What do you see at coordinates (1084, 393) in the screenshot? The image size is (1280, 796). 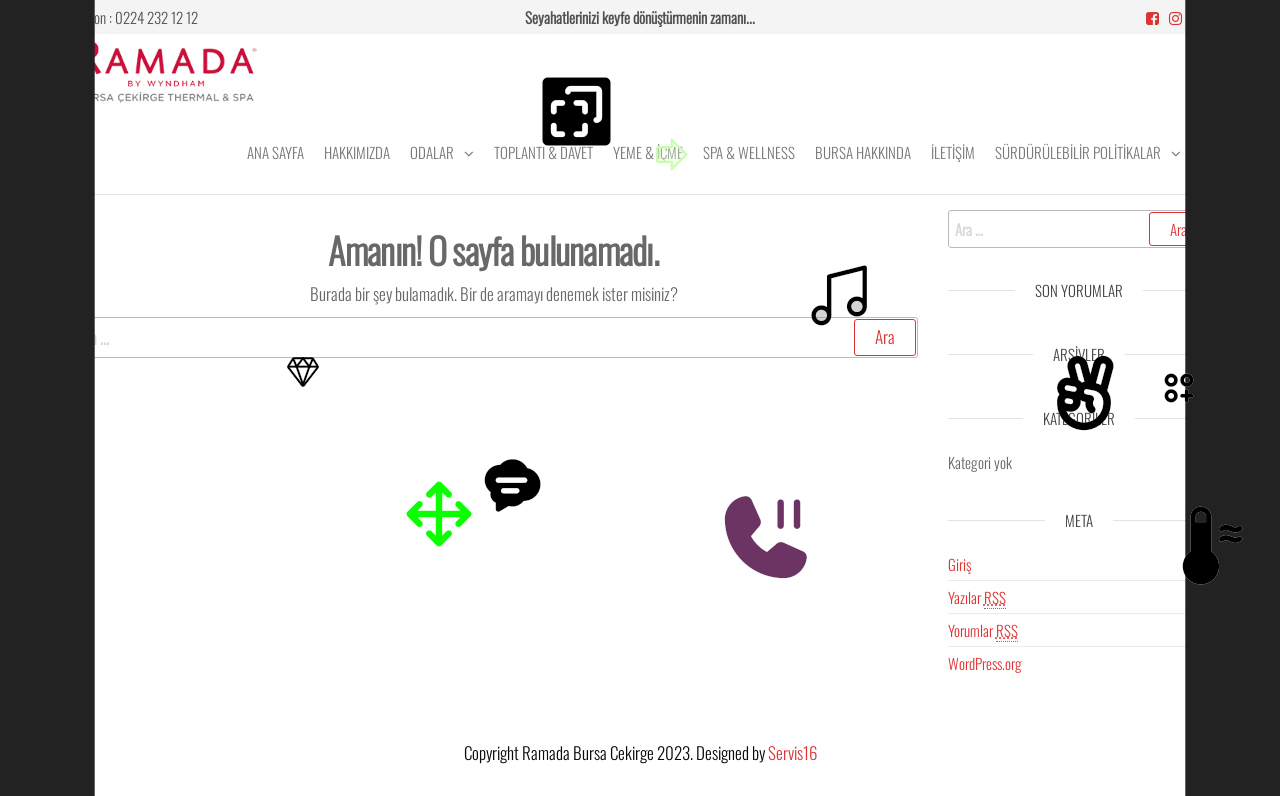 I see `send a peace sign reaction` at bounding box center [1084, 393].